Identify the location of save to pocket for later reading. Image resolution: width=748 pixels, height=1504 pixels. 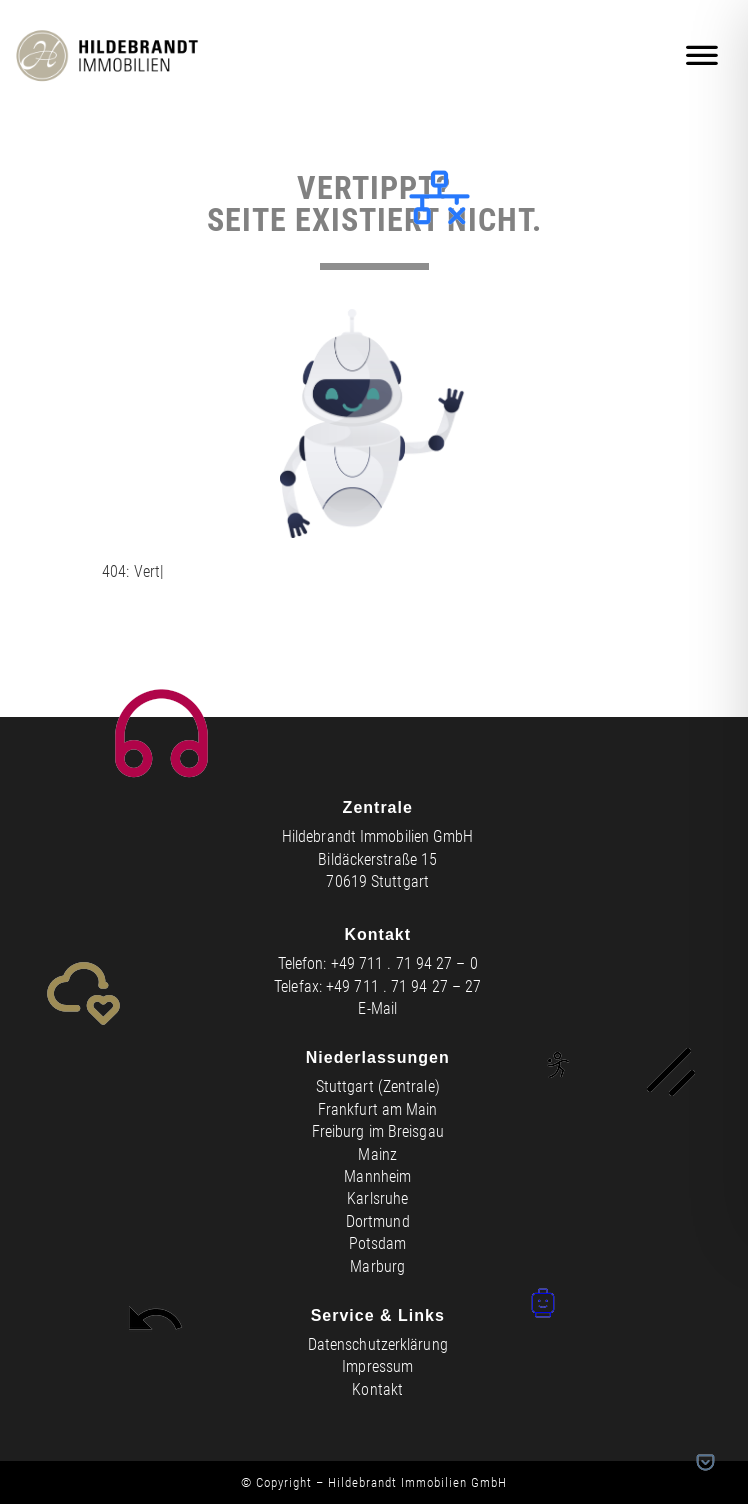
(705, 1462).